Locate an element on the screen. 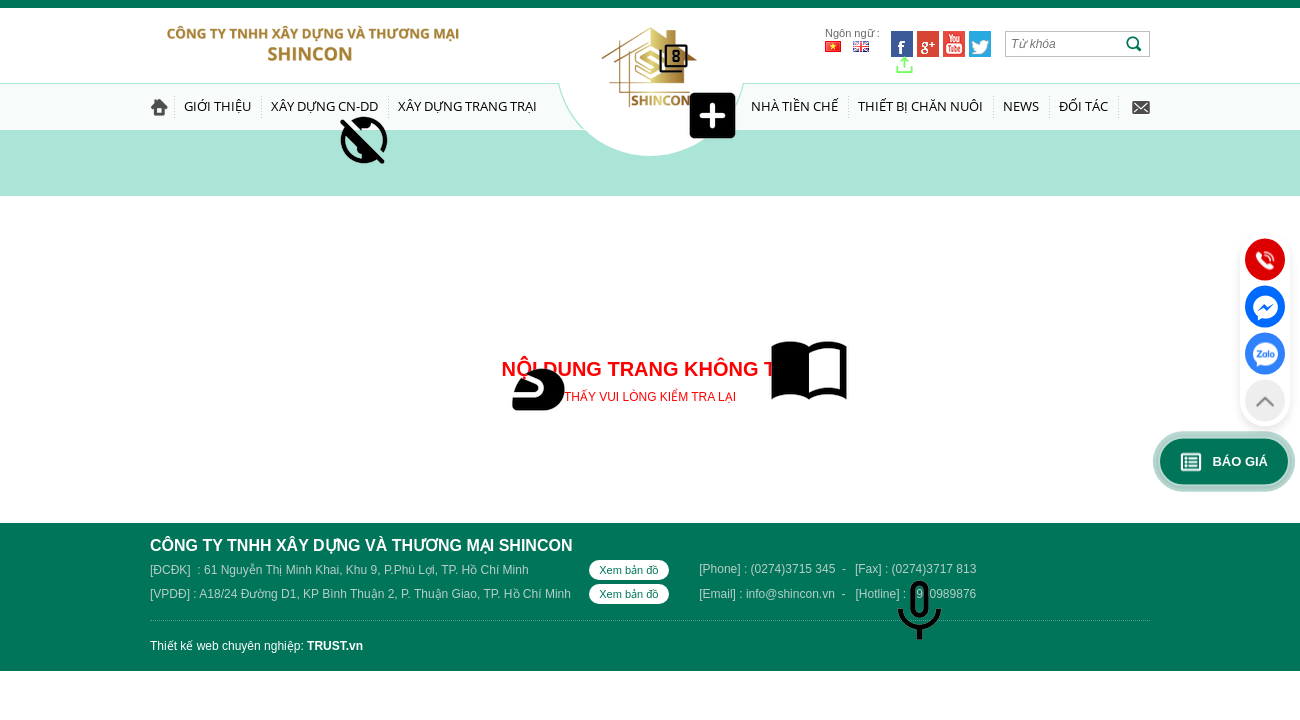 The height and width of the screenshot is (720, 1300). disable public visibility is located at coordinates (364, 140).